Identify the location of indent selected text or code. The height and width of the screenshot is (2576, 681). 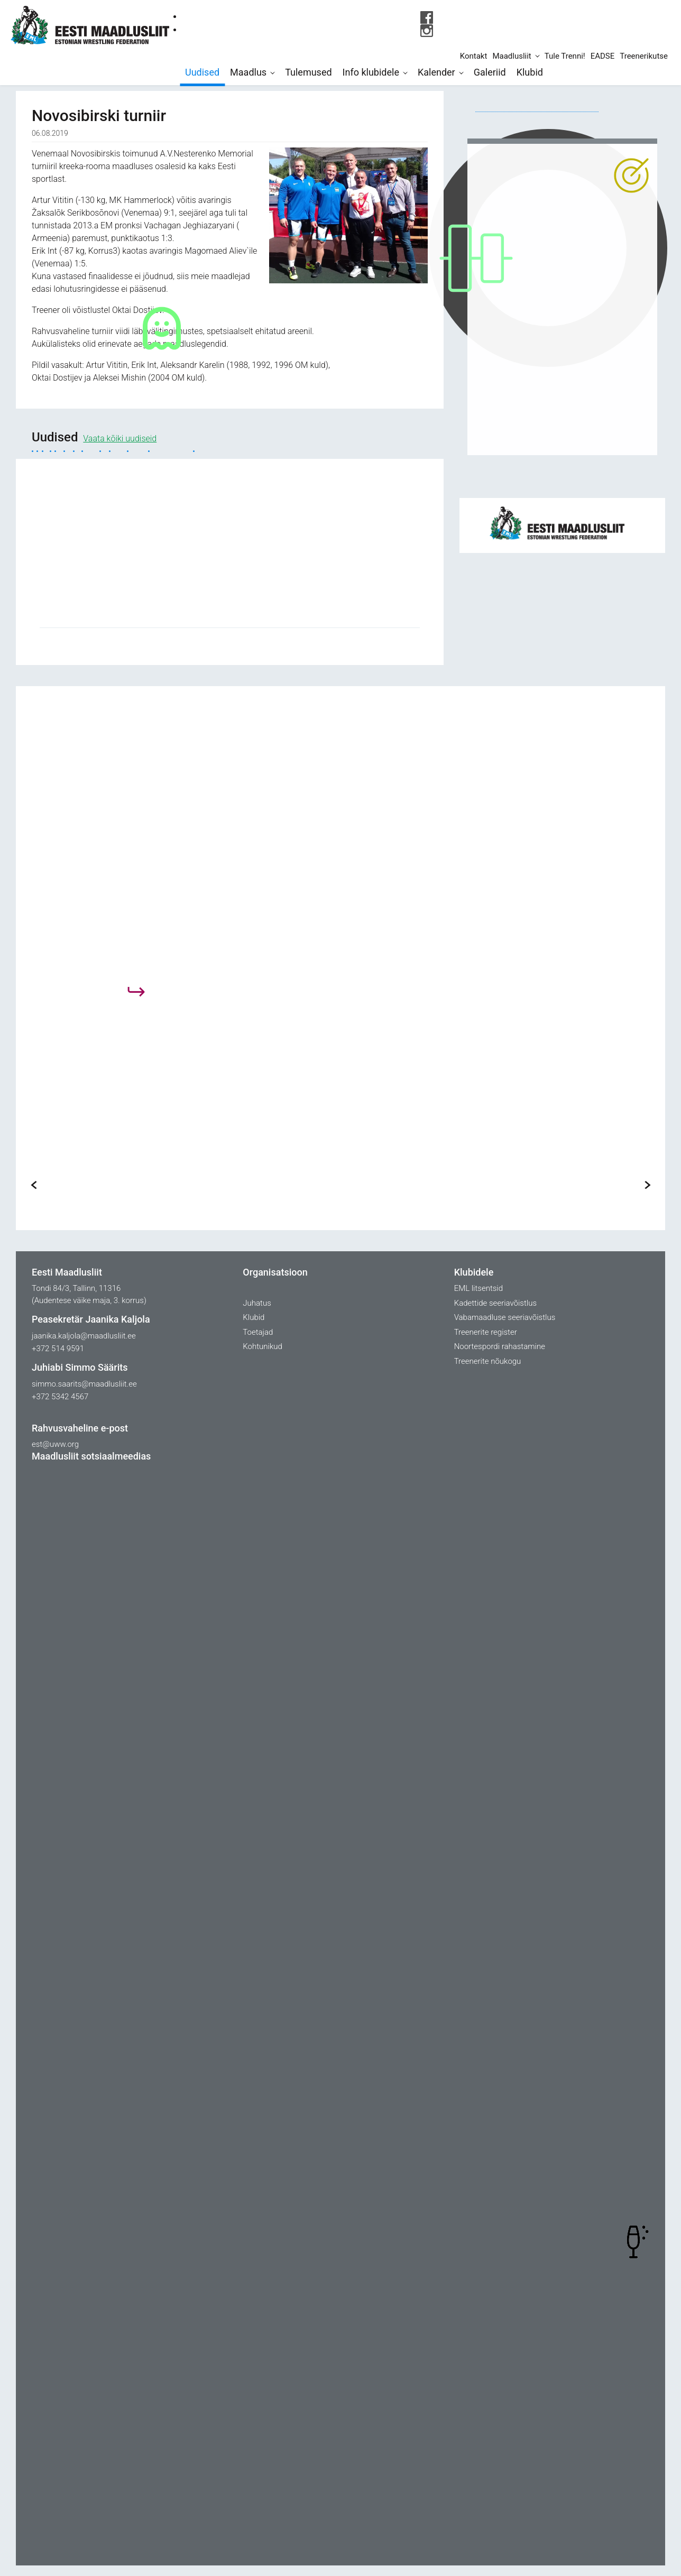
(136, 992).